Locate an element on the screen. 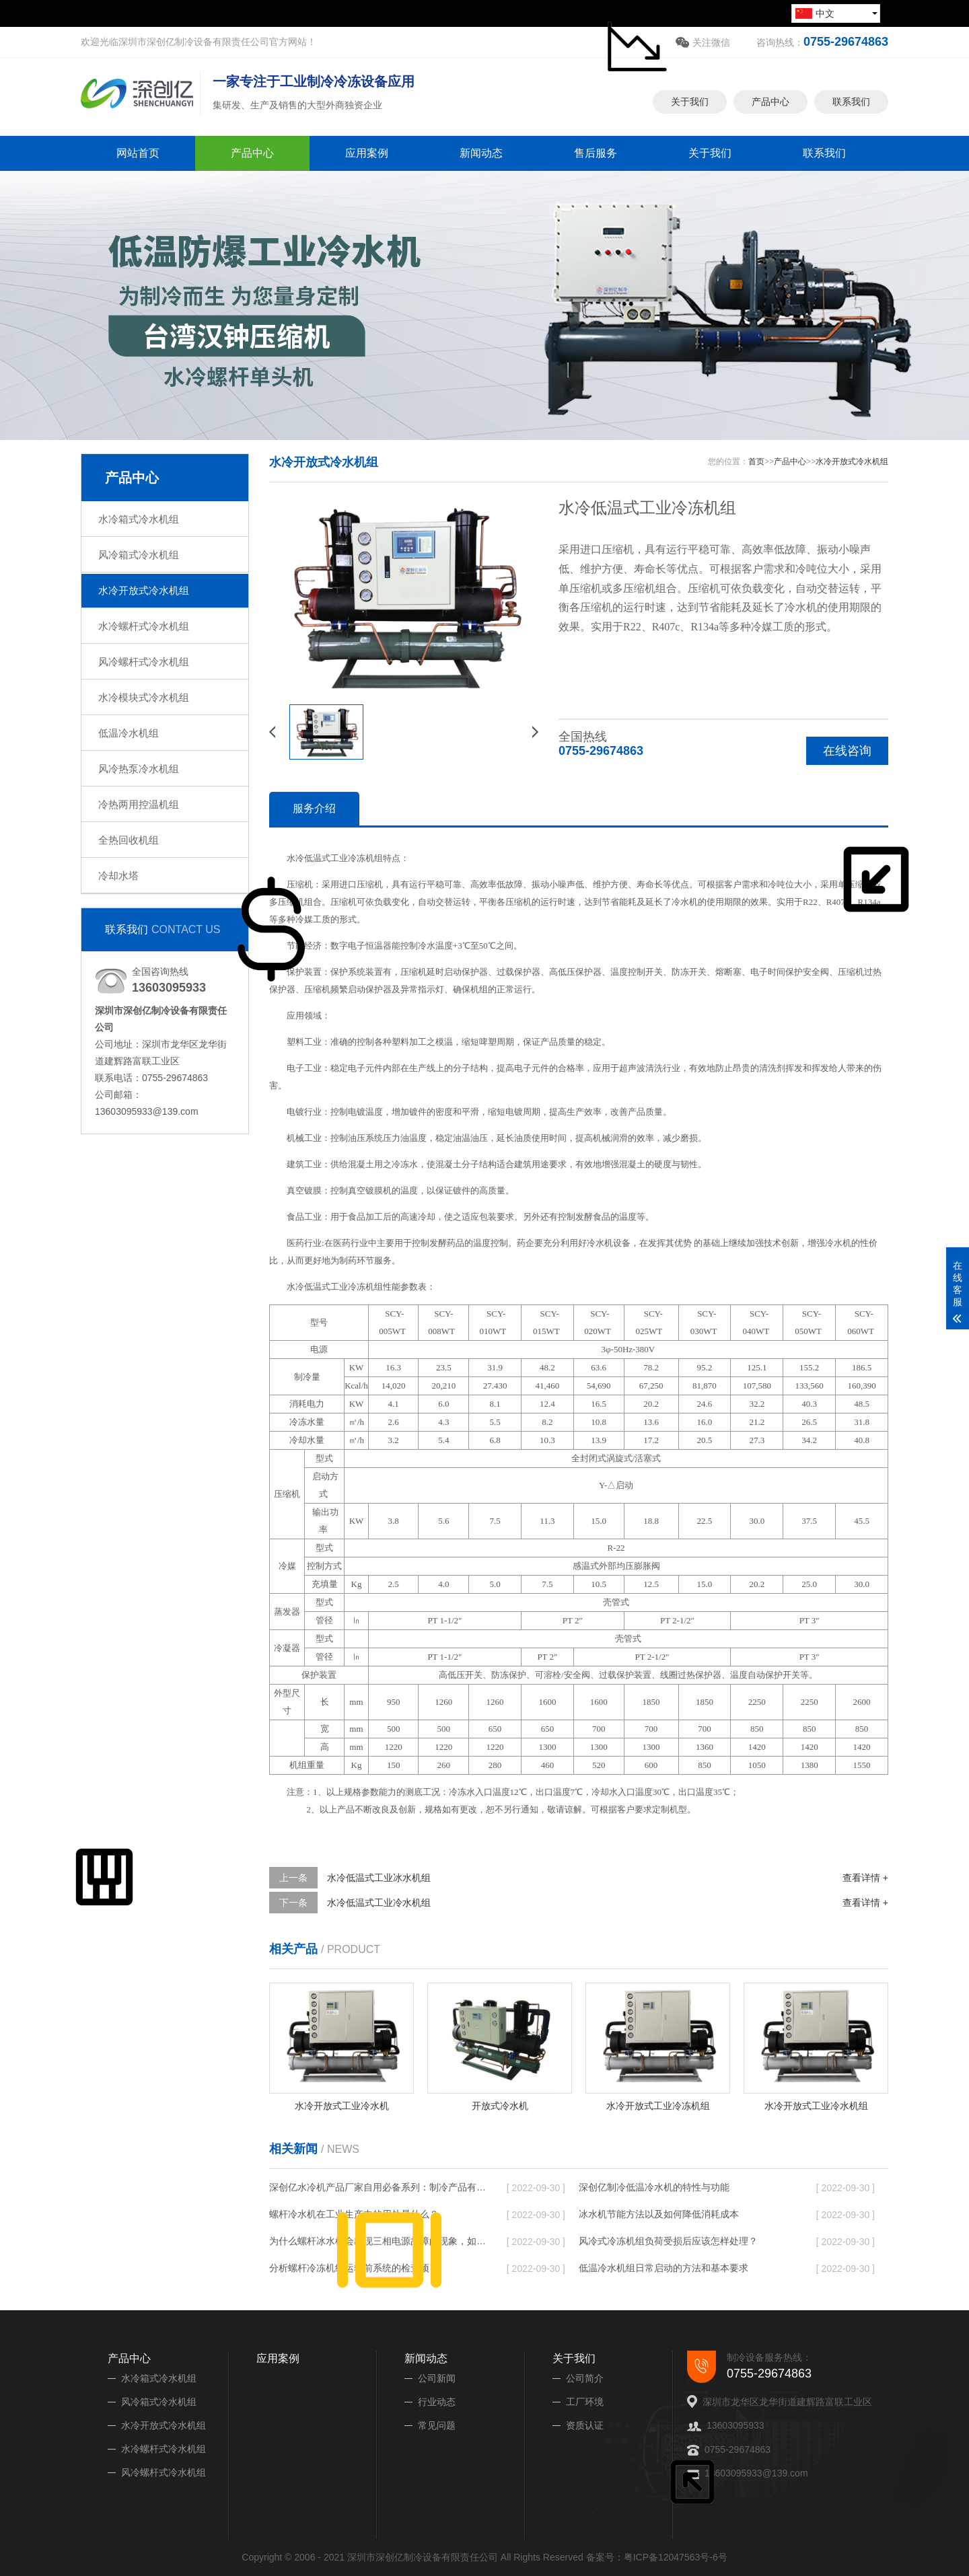 This screenshot has width=969, height=2576. view pricing or payment options is located at coordinates (271, 929).